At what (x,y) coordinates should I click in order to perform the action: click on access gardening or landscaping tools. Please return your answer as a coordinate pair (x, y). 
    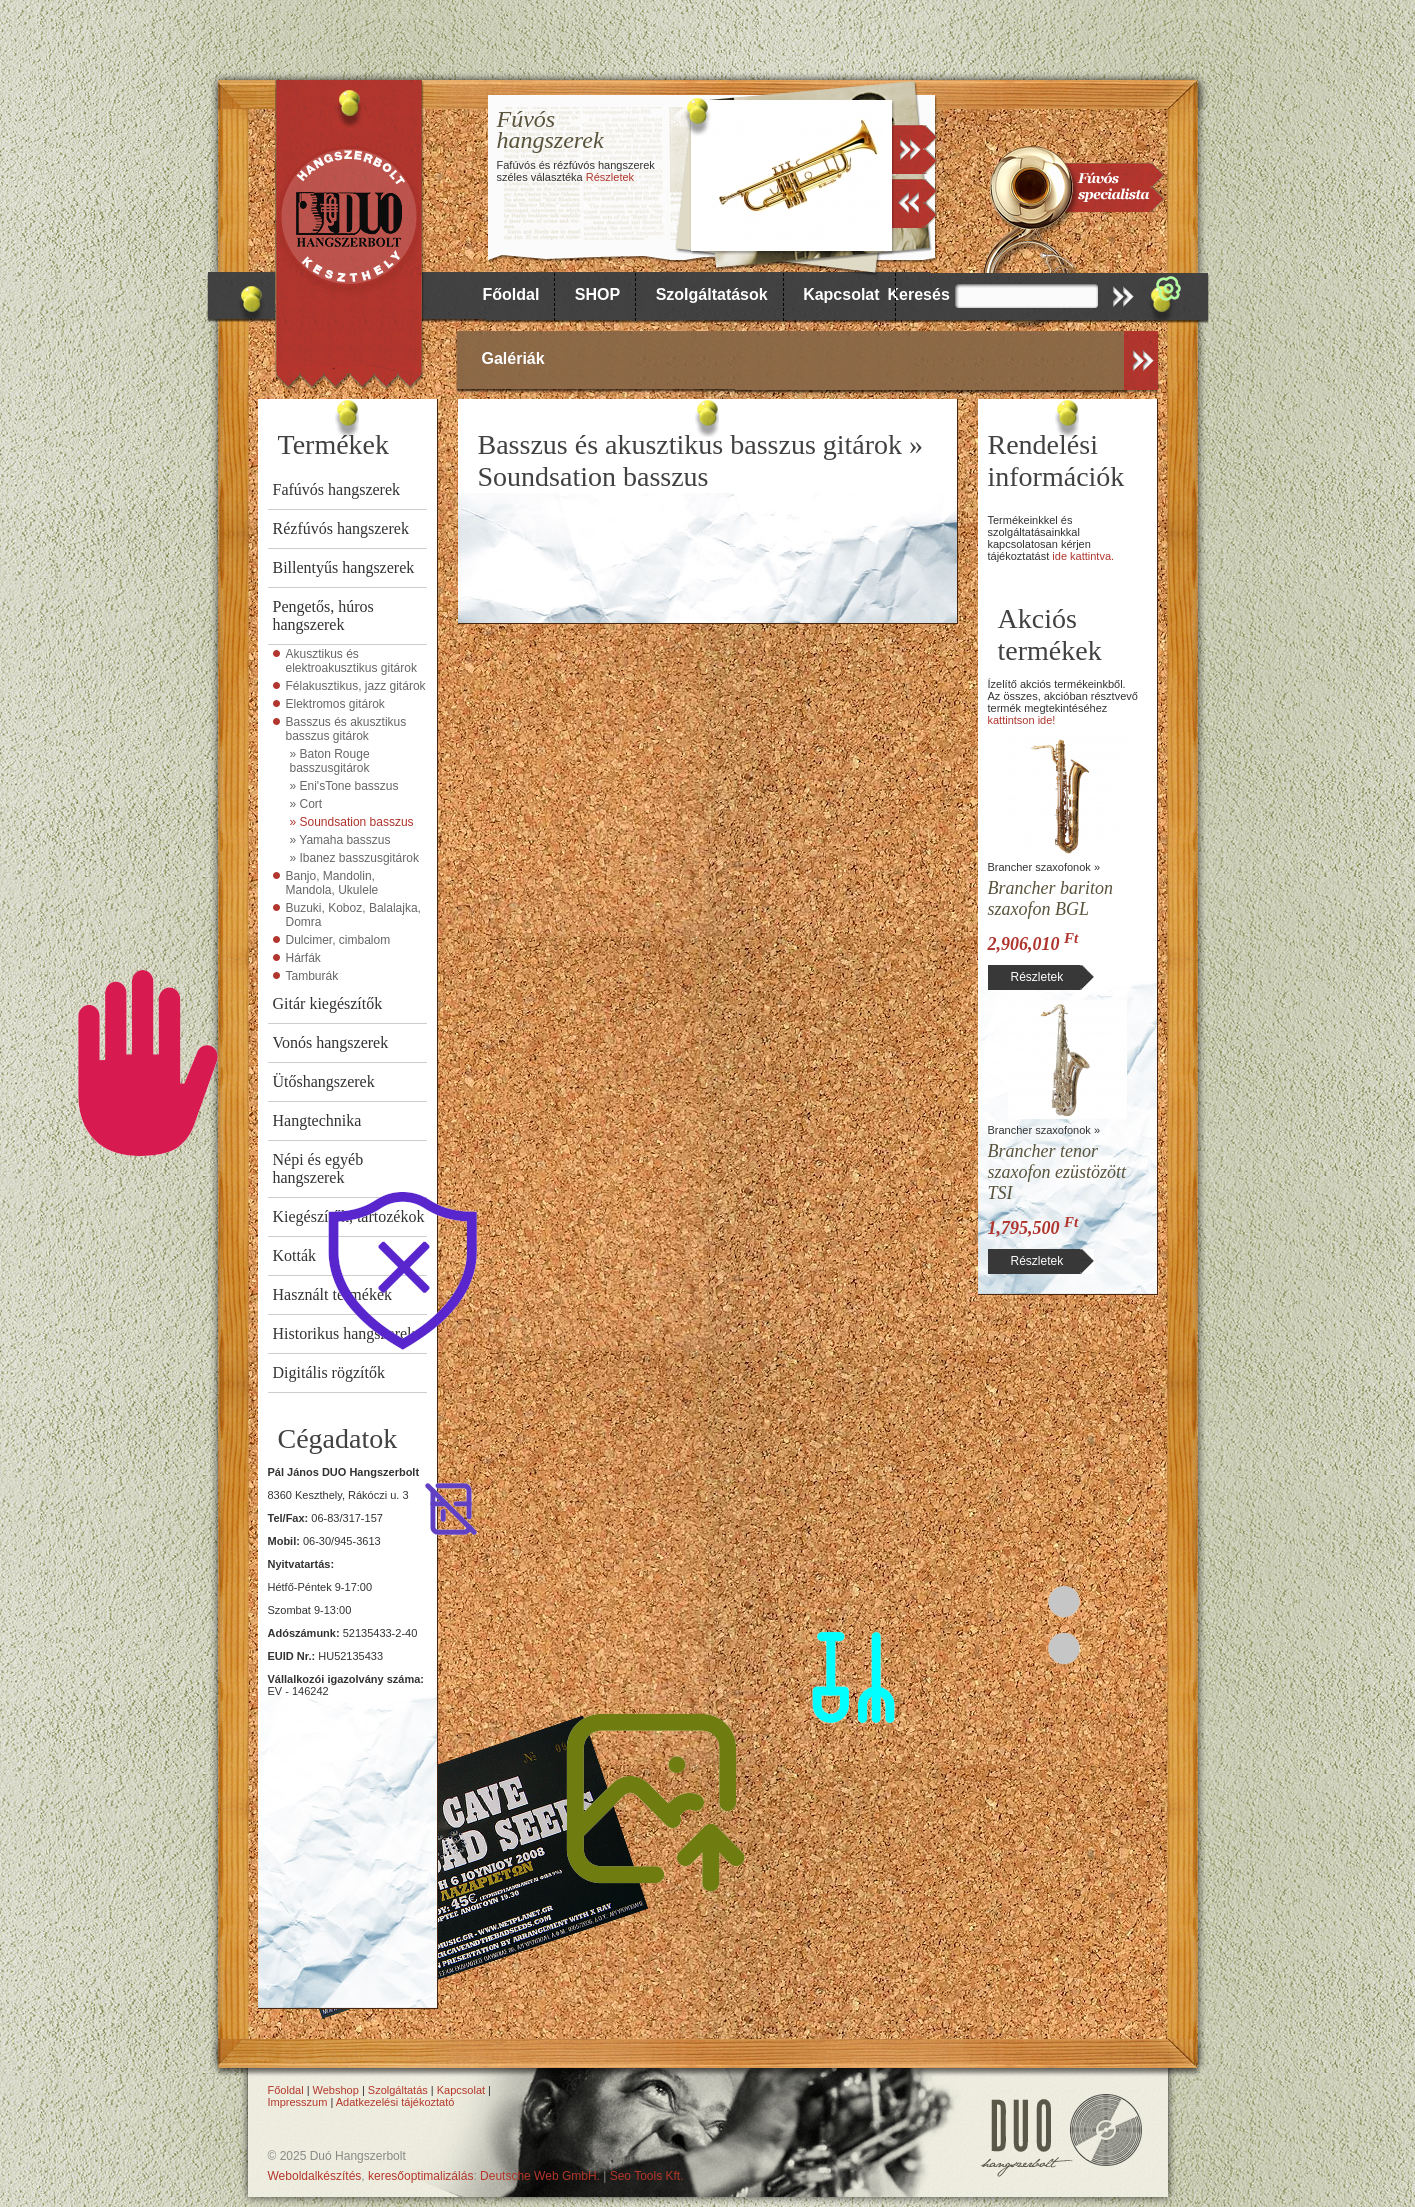
    Looking at the image, I should click on (853, 1677).